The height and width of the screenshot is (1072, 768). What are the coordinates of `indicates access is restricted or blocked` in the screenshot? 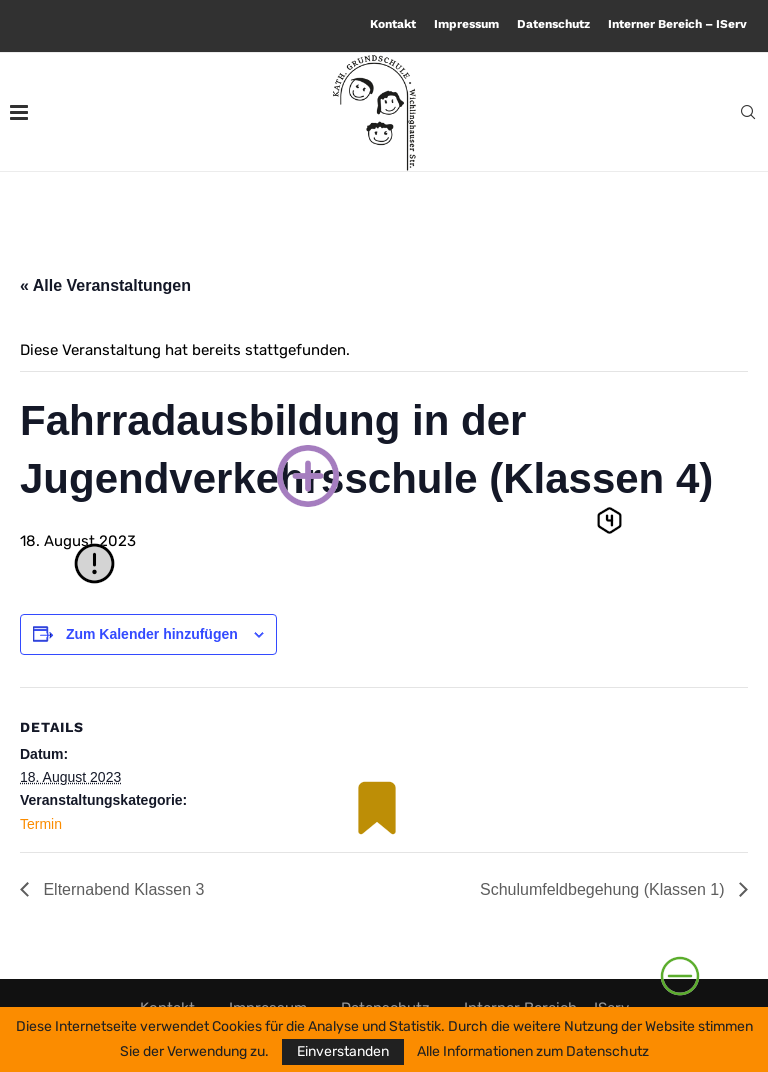 It's located at (680, 976).